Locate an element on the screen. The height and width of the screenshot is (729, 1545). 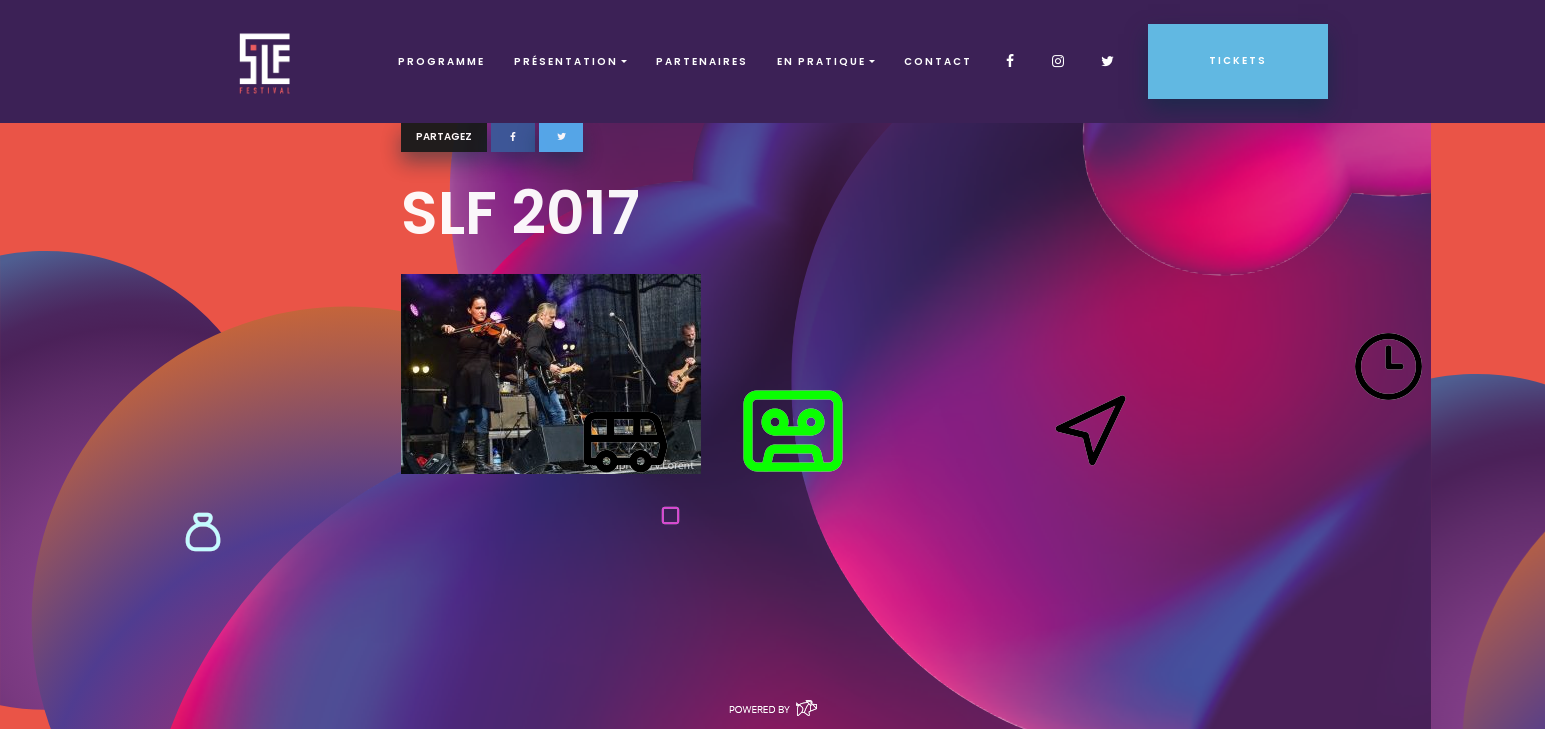
crop image to 1:1 square ratio is located at coordinates (670, 515).